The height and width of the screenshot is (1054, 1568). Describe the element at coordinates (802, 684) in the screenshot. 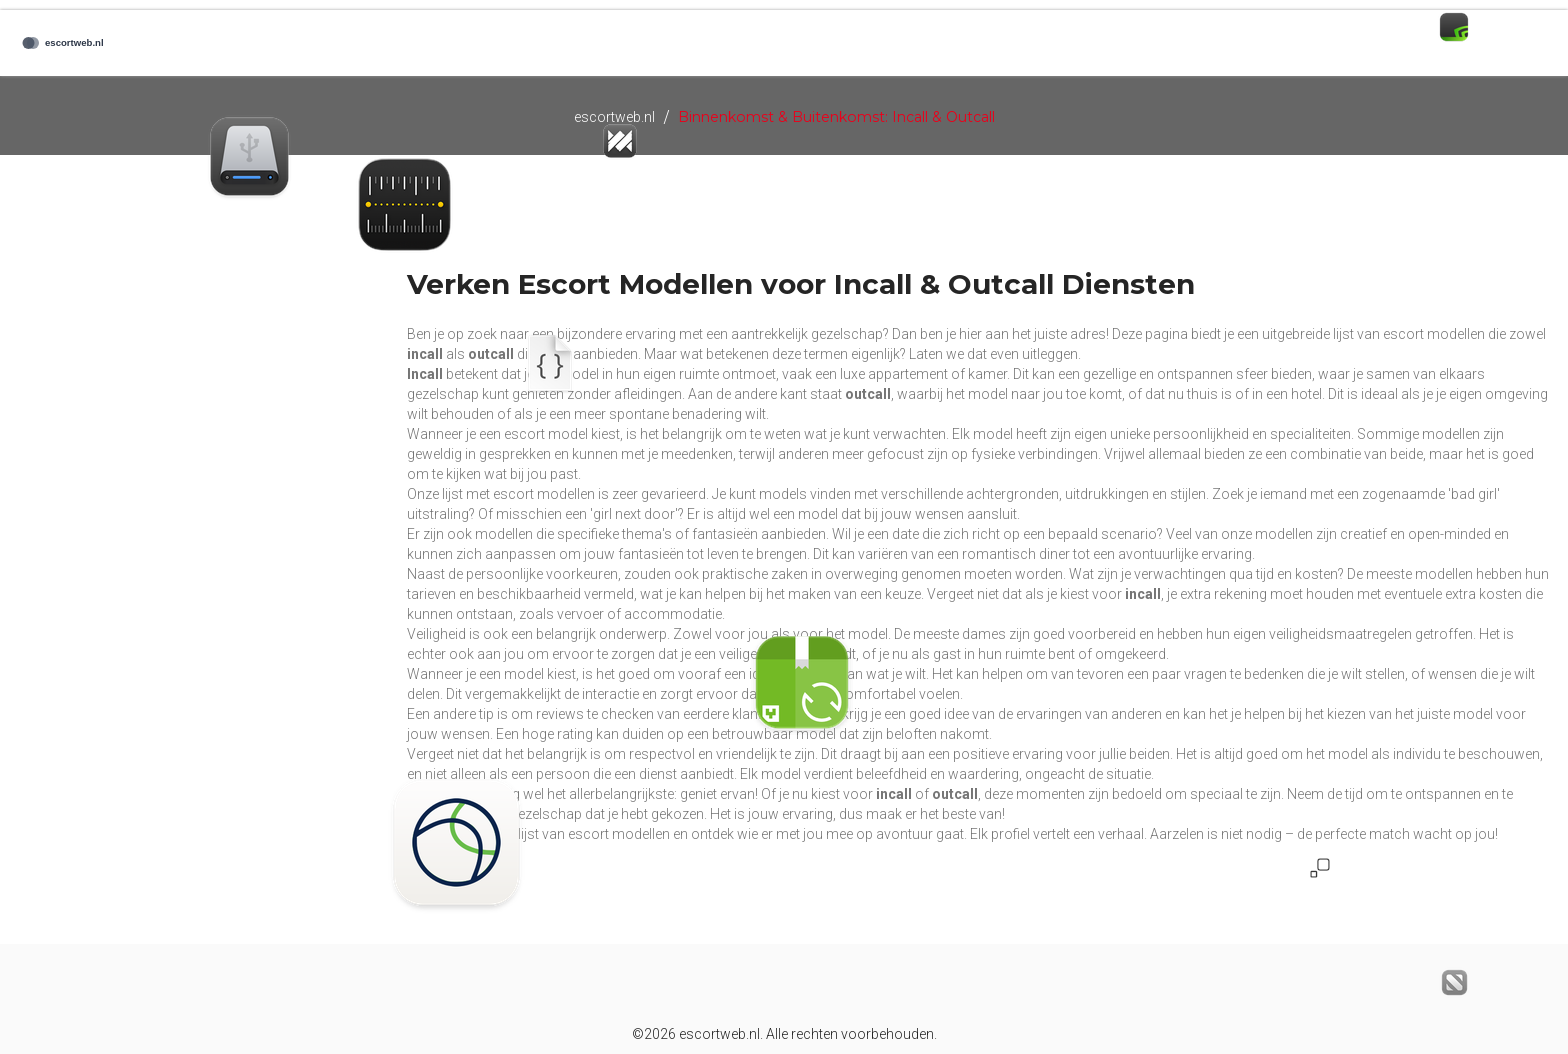

I see `update or refresh system packages` at that location.